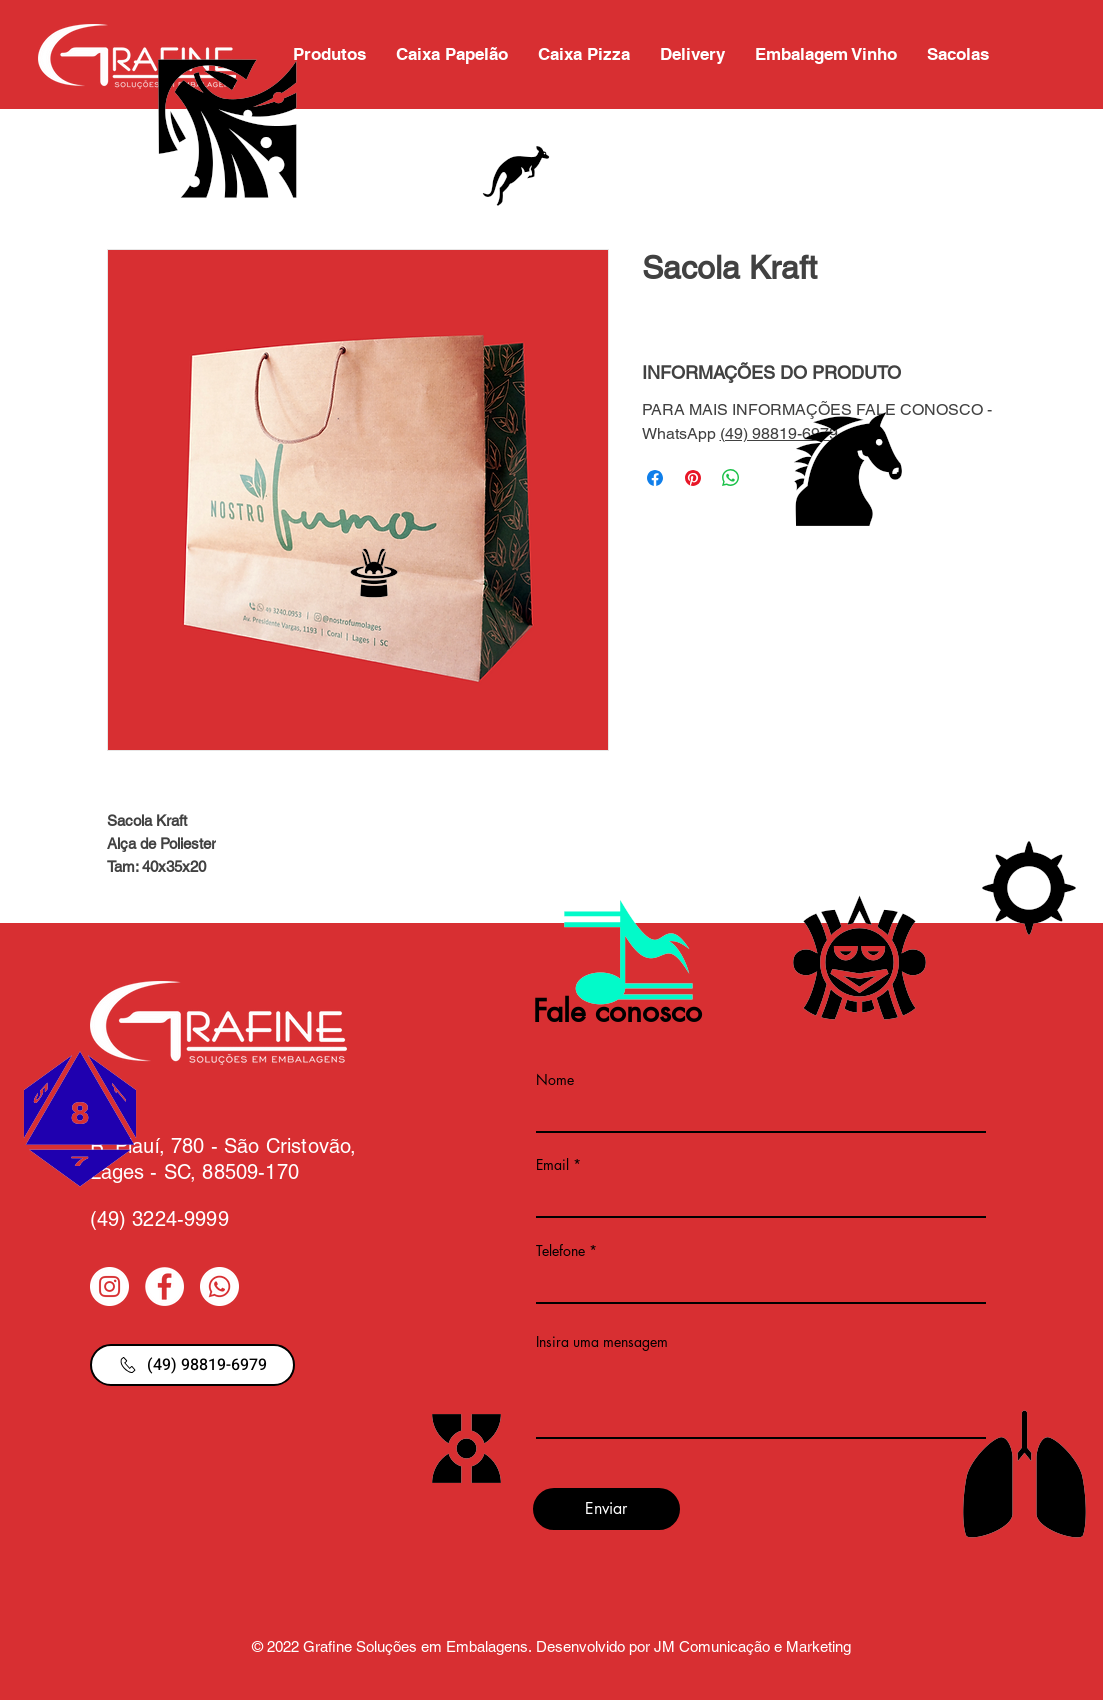 The height and width of the screenshot is (1700, 1103). I want to click on spikeball game or sports activity, so click(1029, 888).